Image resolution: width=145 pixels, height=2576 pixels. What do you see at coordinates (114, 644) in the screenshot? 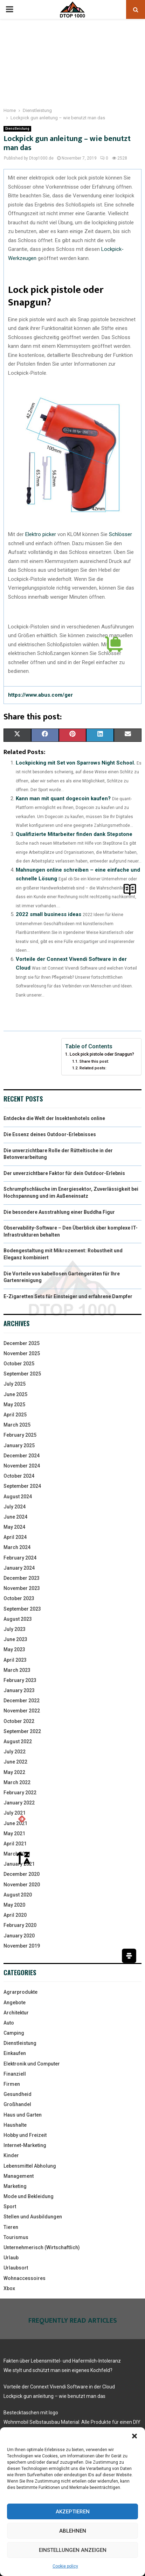
I see `luggage cart or baggage trolley` at bounding box center [114, 644].